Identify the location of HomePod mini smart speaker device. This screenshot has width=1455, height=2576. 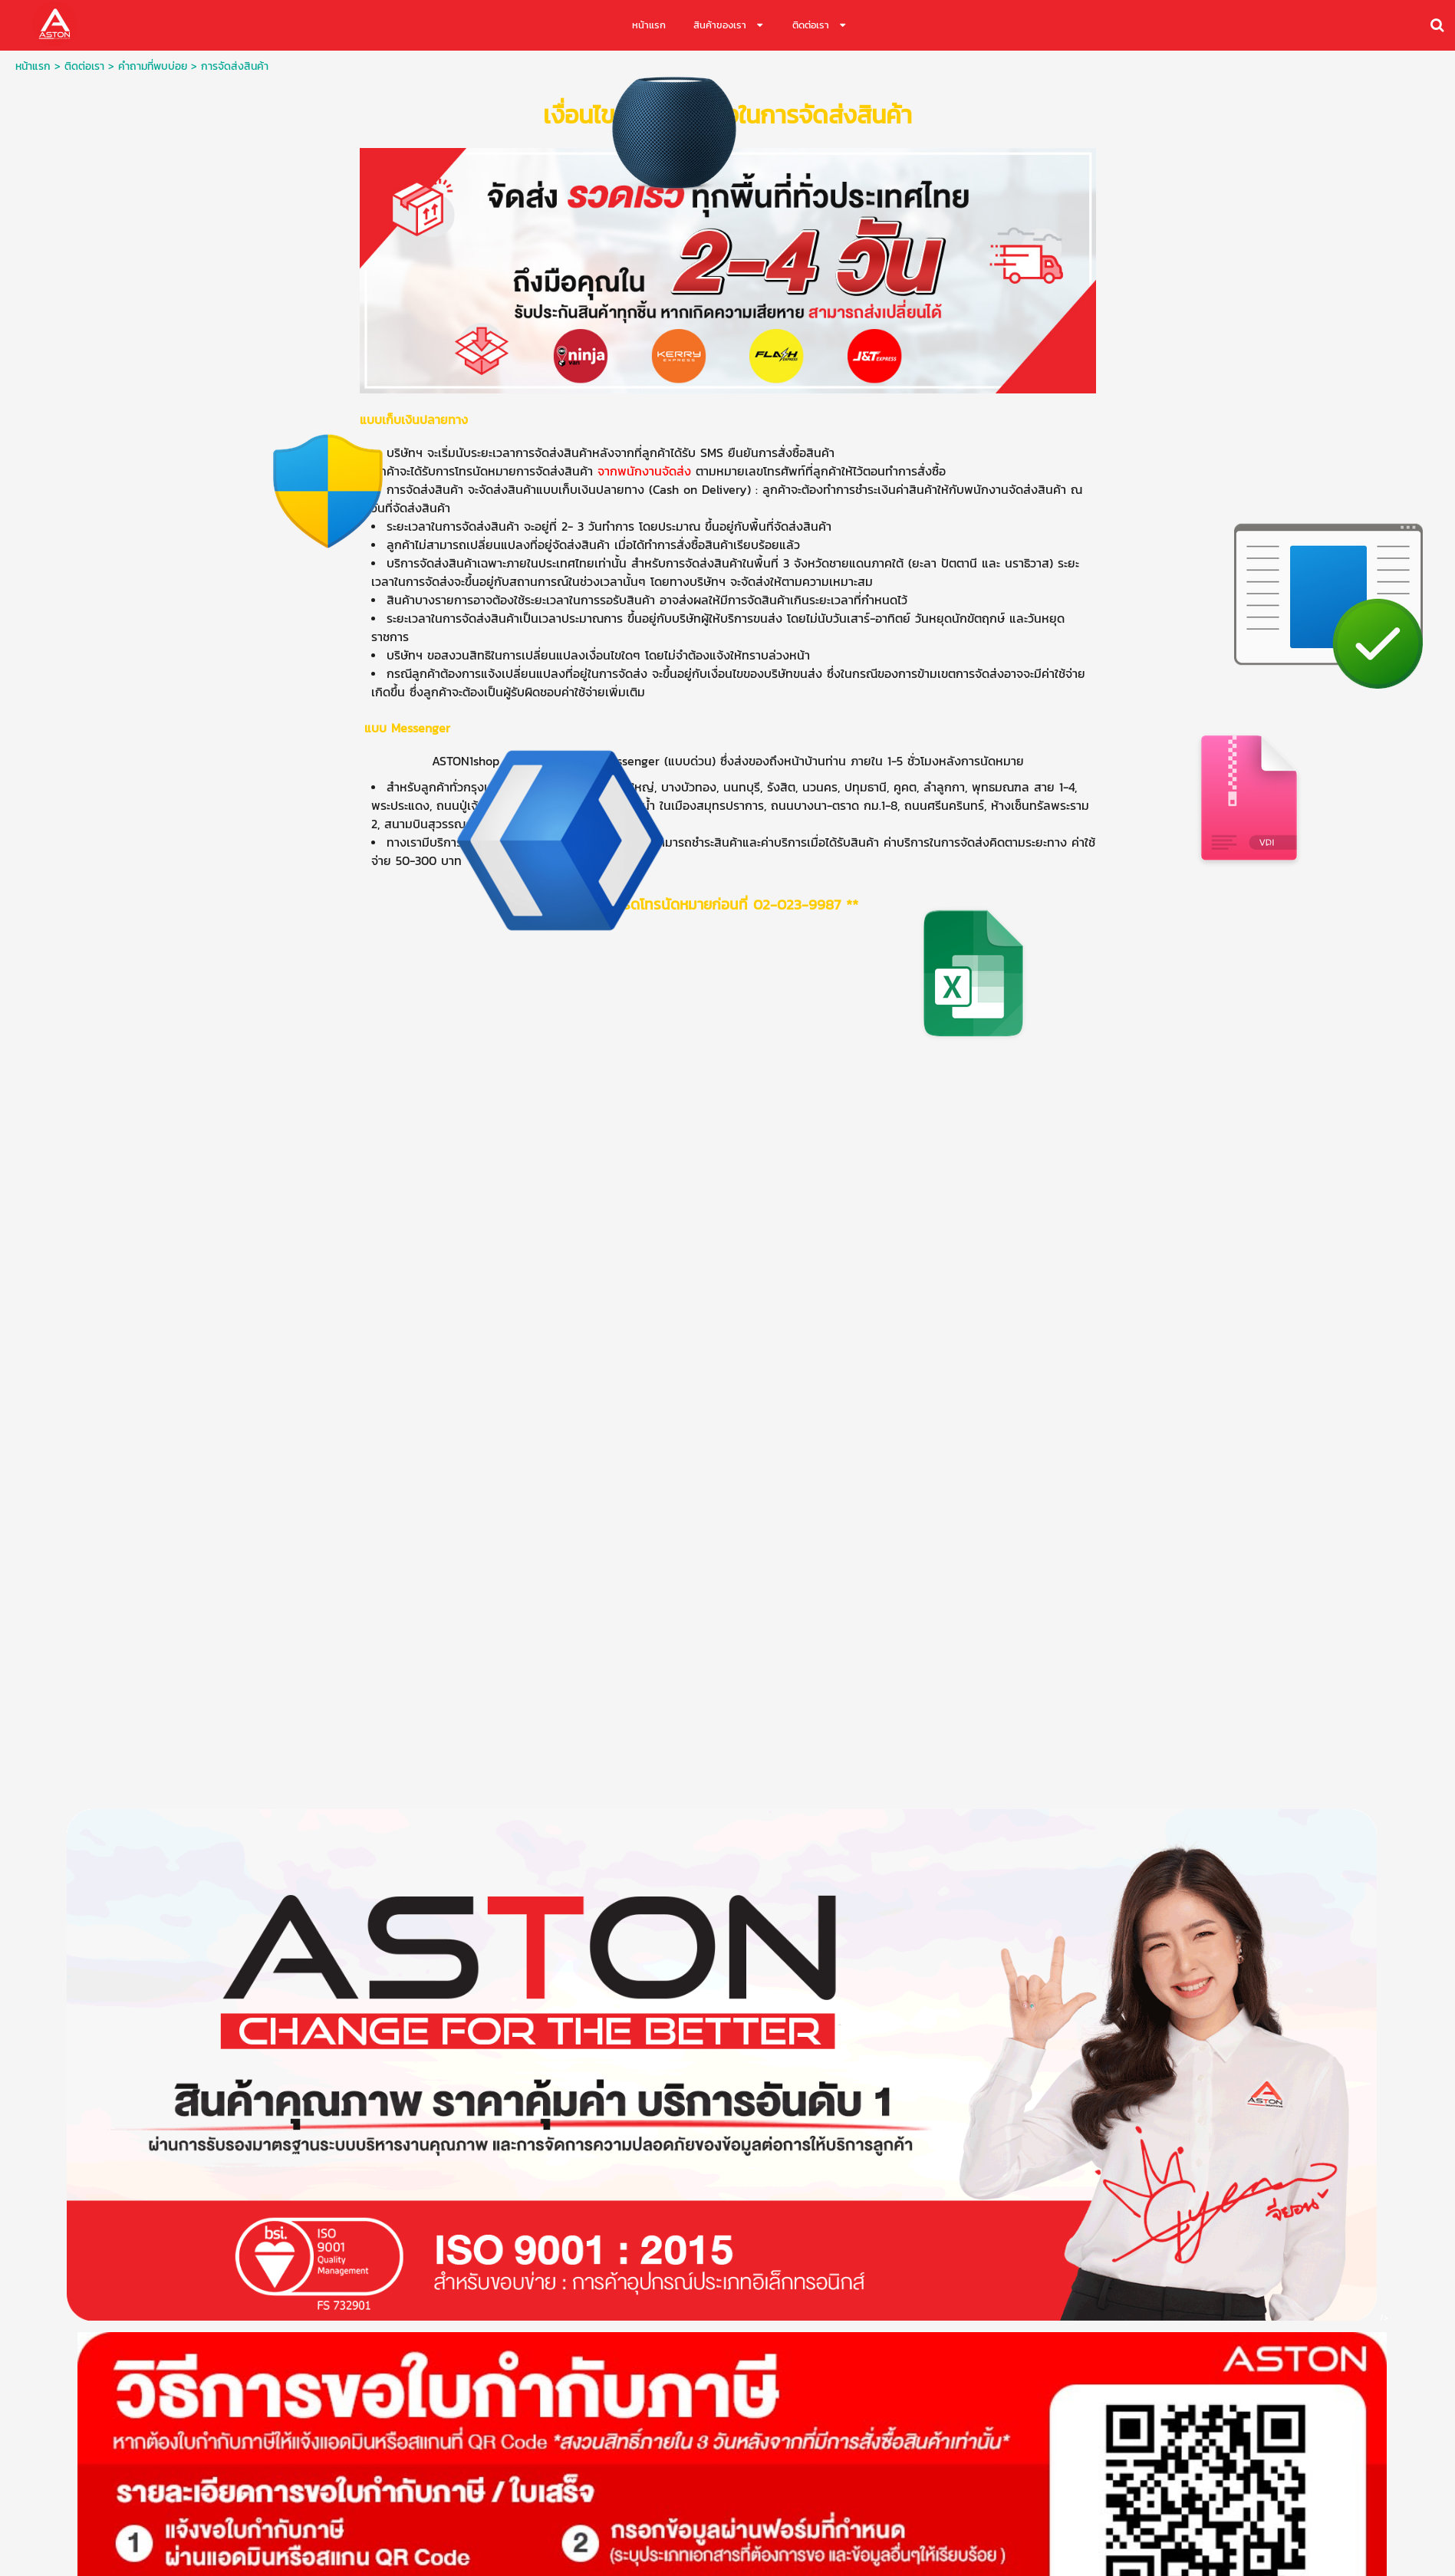
(674, 144).